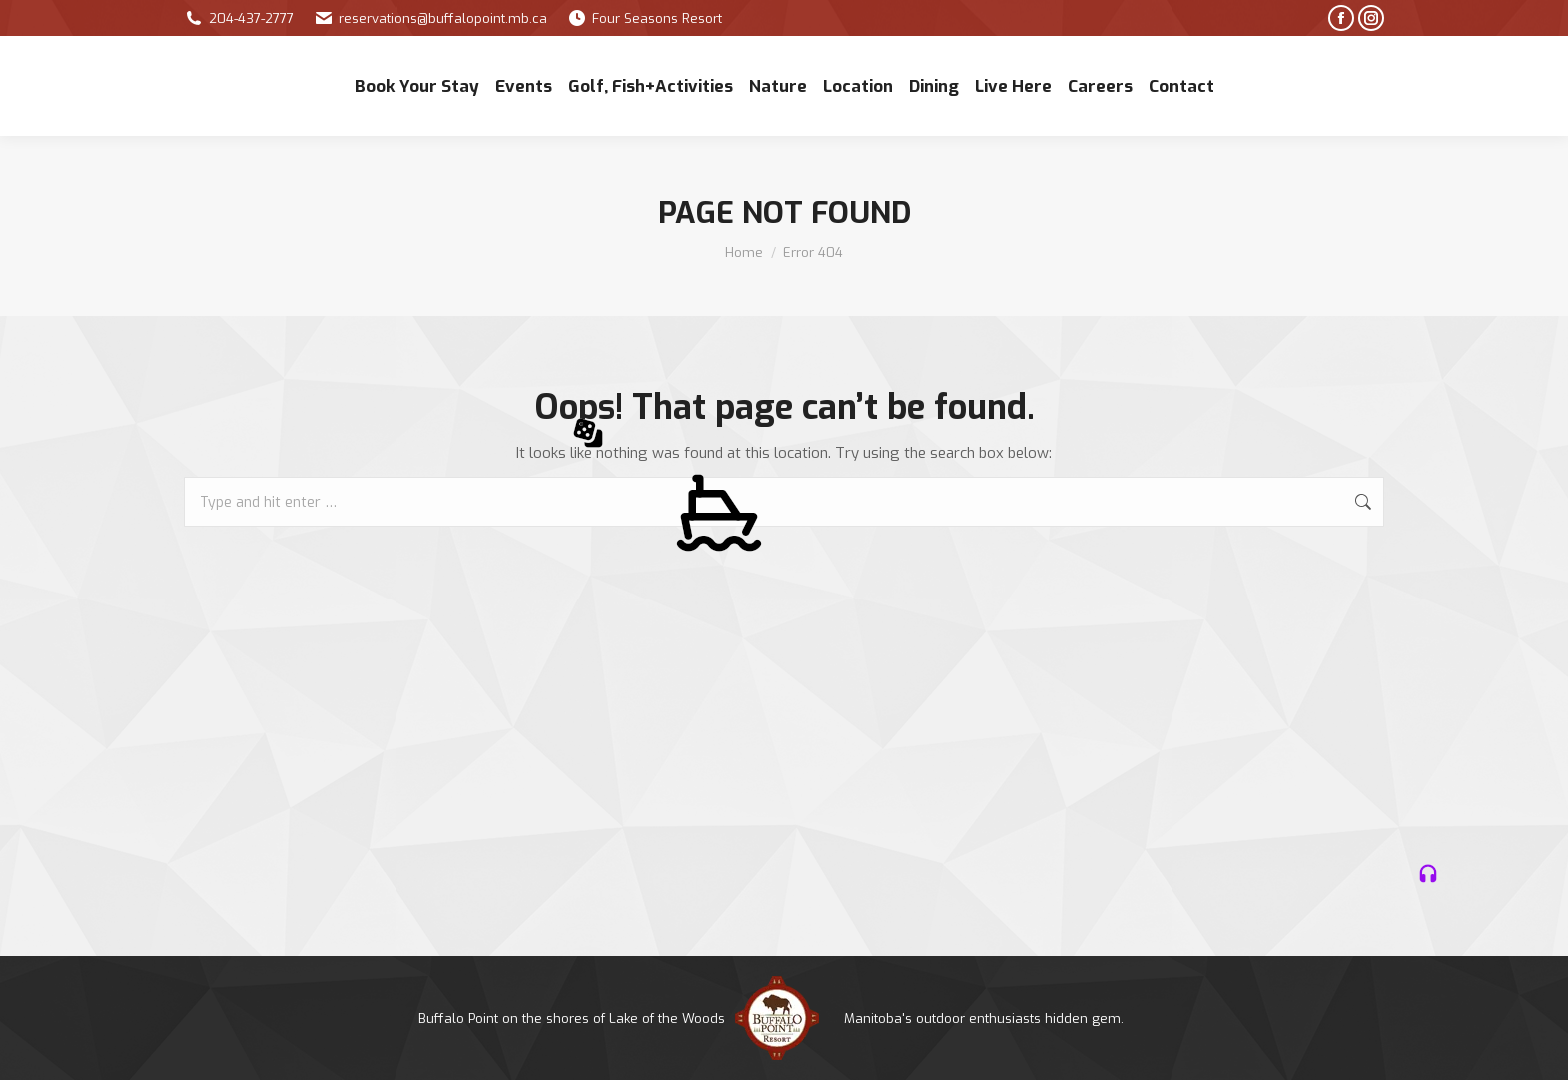 The height and width of the screenshot is (1080, 1568). I want to click on listen to audio or music, so click(1428, 874).